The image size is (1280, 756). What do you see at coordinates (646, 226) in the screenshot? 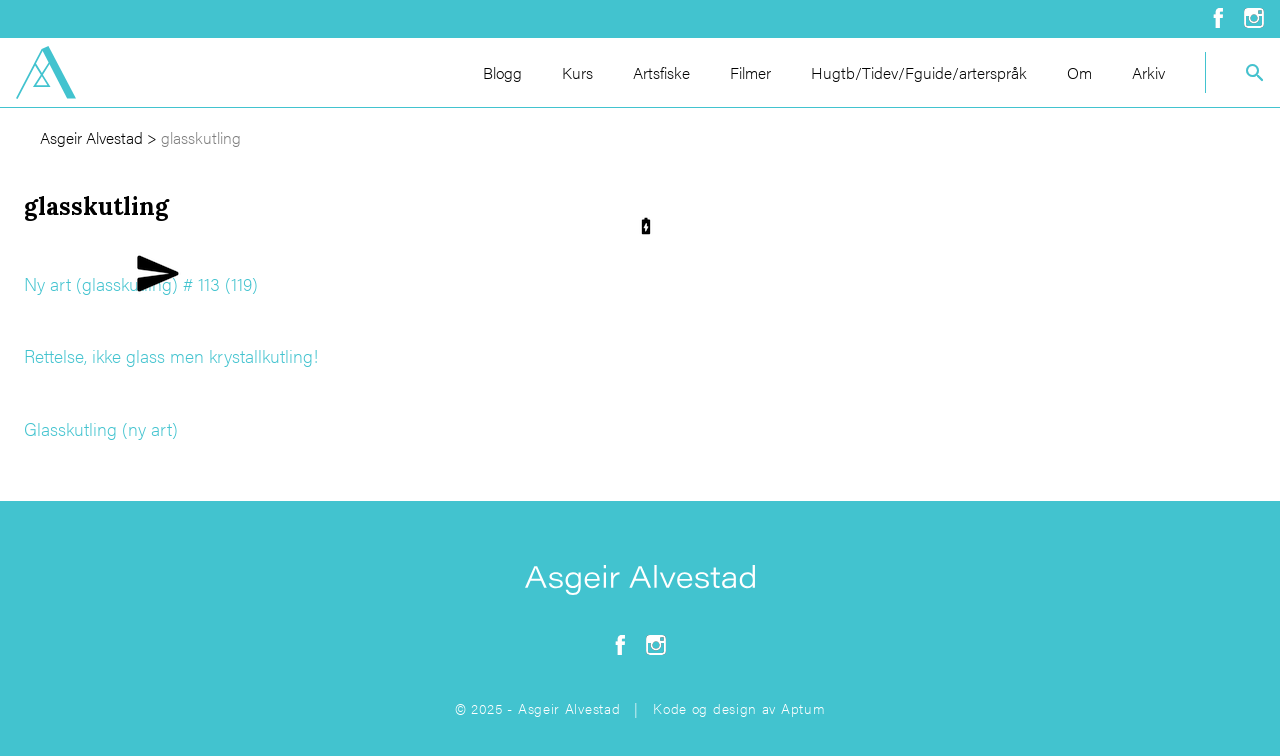
I see `indicates battery is fully charged while connected to power` at bounding box center [646, 226].